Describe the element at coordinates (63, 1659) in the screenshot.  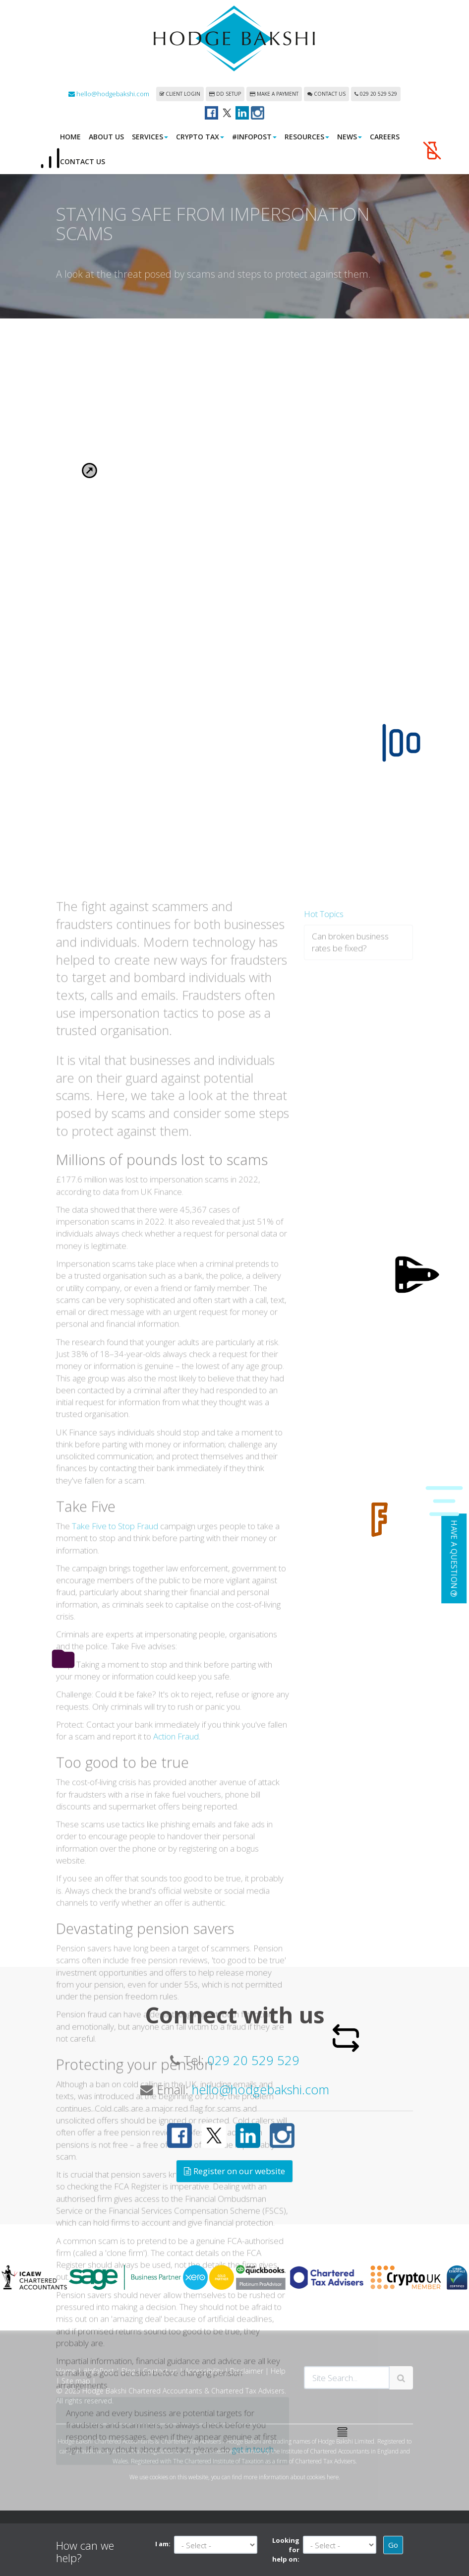
I see `access your files and documents` at that location.